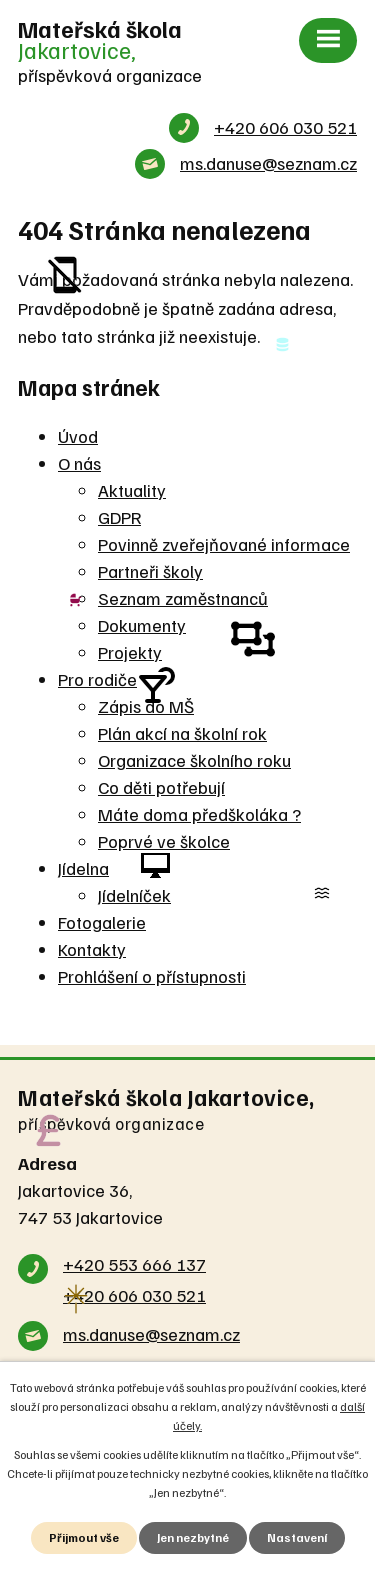 This screenshot has height=1569, width=375. What do you see at coordinates (253, 639) in the screenshot?
I see `ungroup selected objects` at bounding box center [253, 639].